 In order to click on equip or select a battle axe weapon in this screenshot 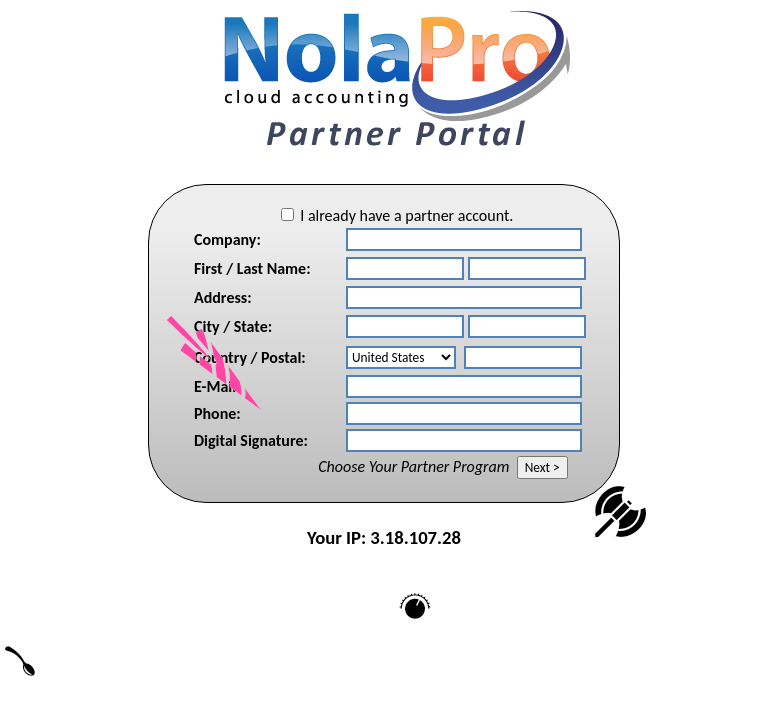, I will do `click(620, 511)`.